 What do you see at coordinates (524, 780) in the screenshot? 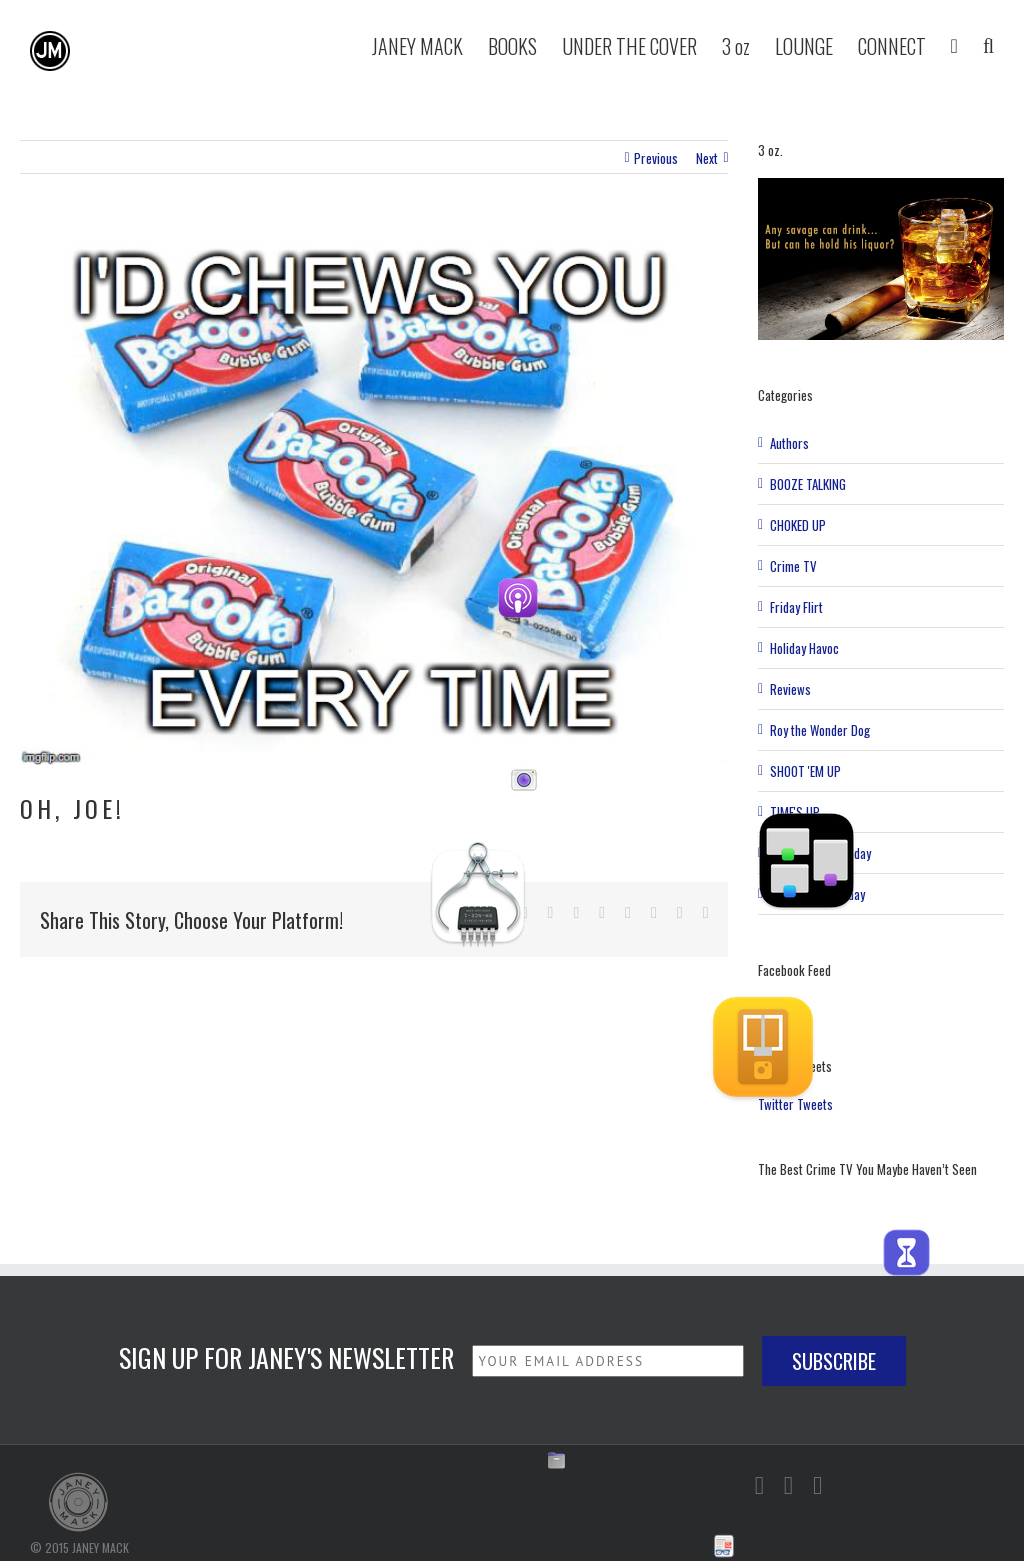
I see `open the camera app` at bounding box center [524, 780].